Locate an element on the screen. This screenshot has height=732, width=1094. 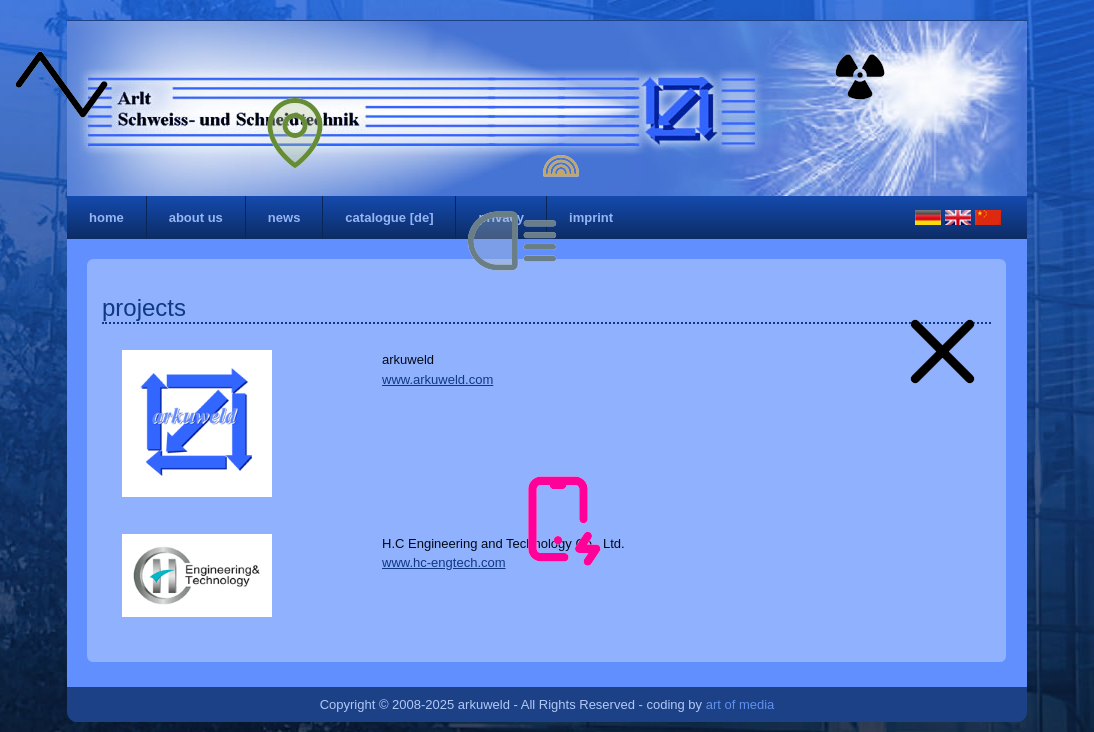
indicates radioactive or hazardous material warning is located at coordinates (860, 75).